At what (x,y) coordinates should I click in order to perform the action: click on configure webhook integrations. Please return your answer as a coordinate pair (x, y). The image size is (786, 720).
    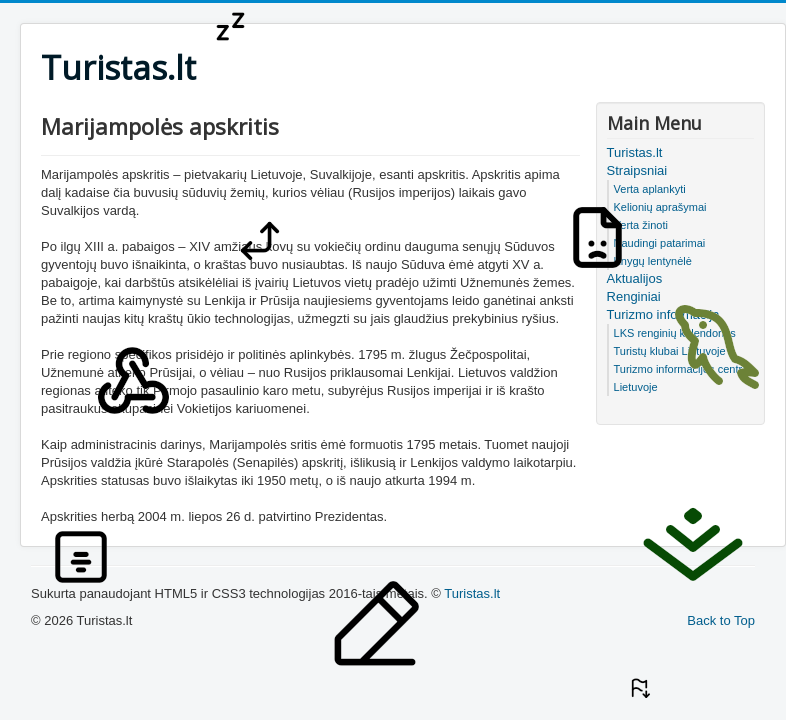
    Looking at the image, I should click on (133, 380).